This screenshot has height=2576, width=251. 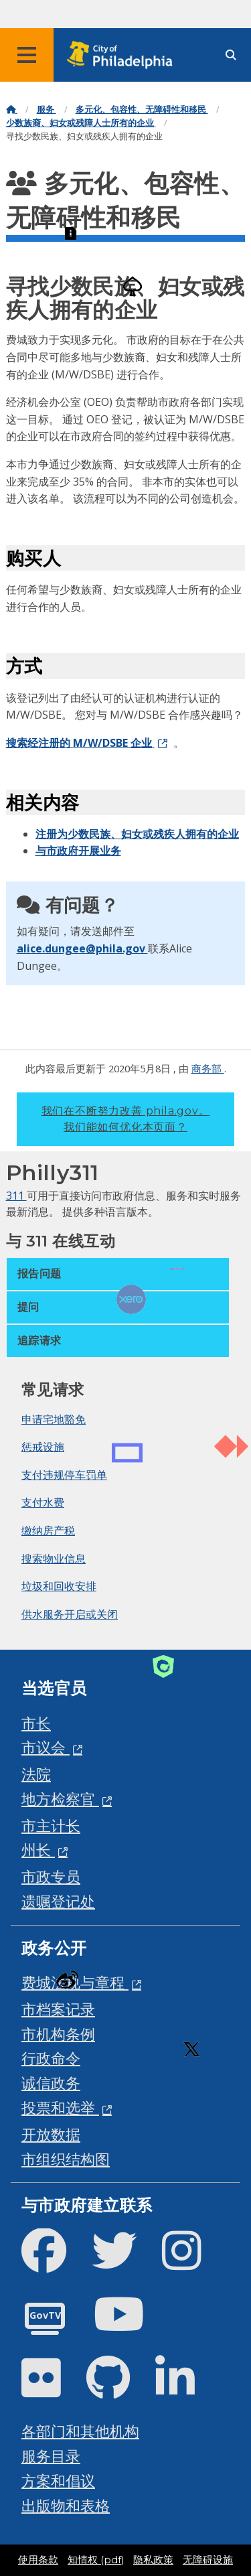 What do you see at coordinates (70, 233) in the screenshot?
I see `view file details or properties` at bounding box center [70, 233].